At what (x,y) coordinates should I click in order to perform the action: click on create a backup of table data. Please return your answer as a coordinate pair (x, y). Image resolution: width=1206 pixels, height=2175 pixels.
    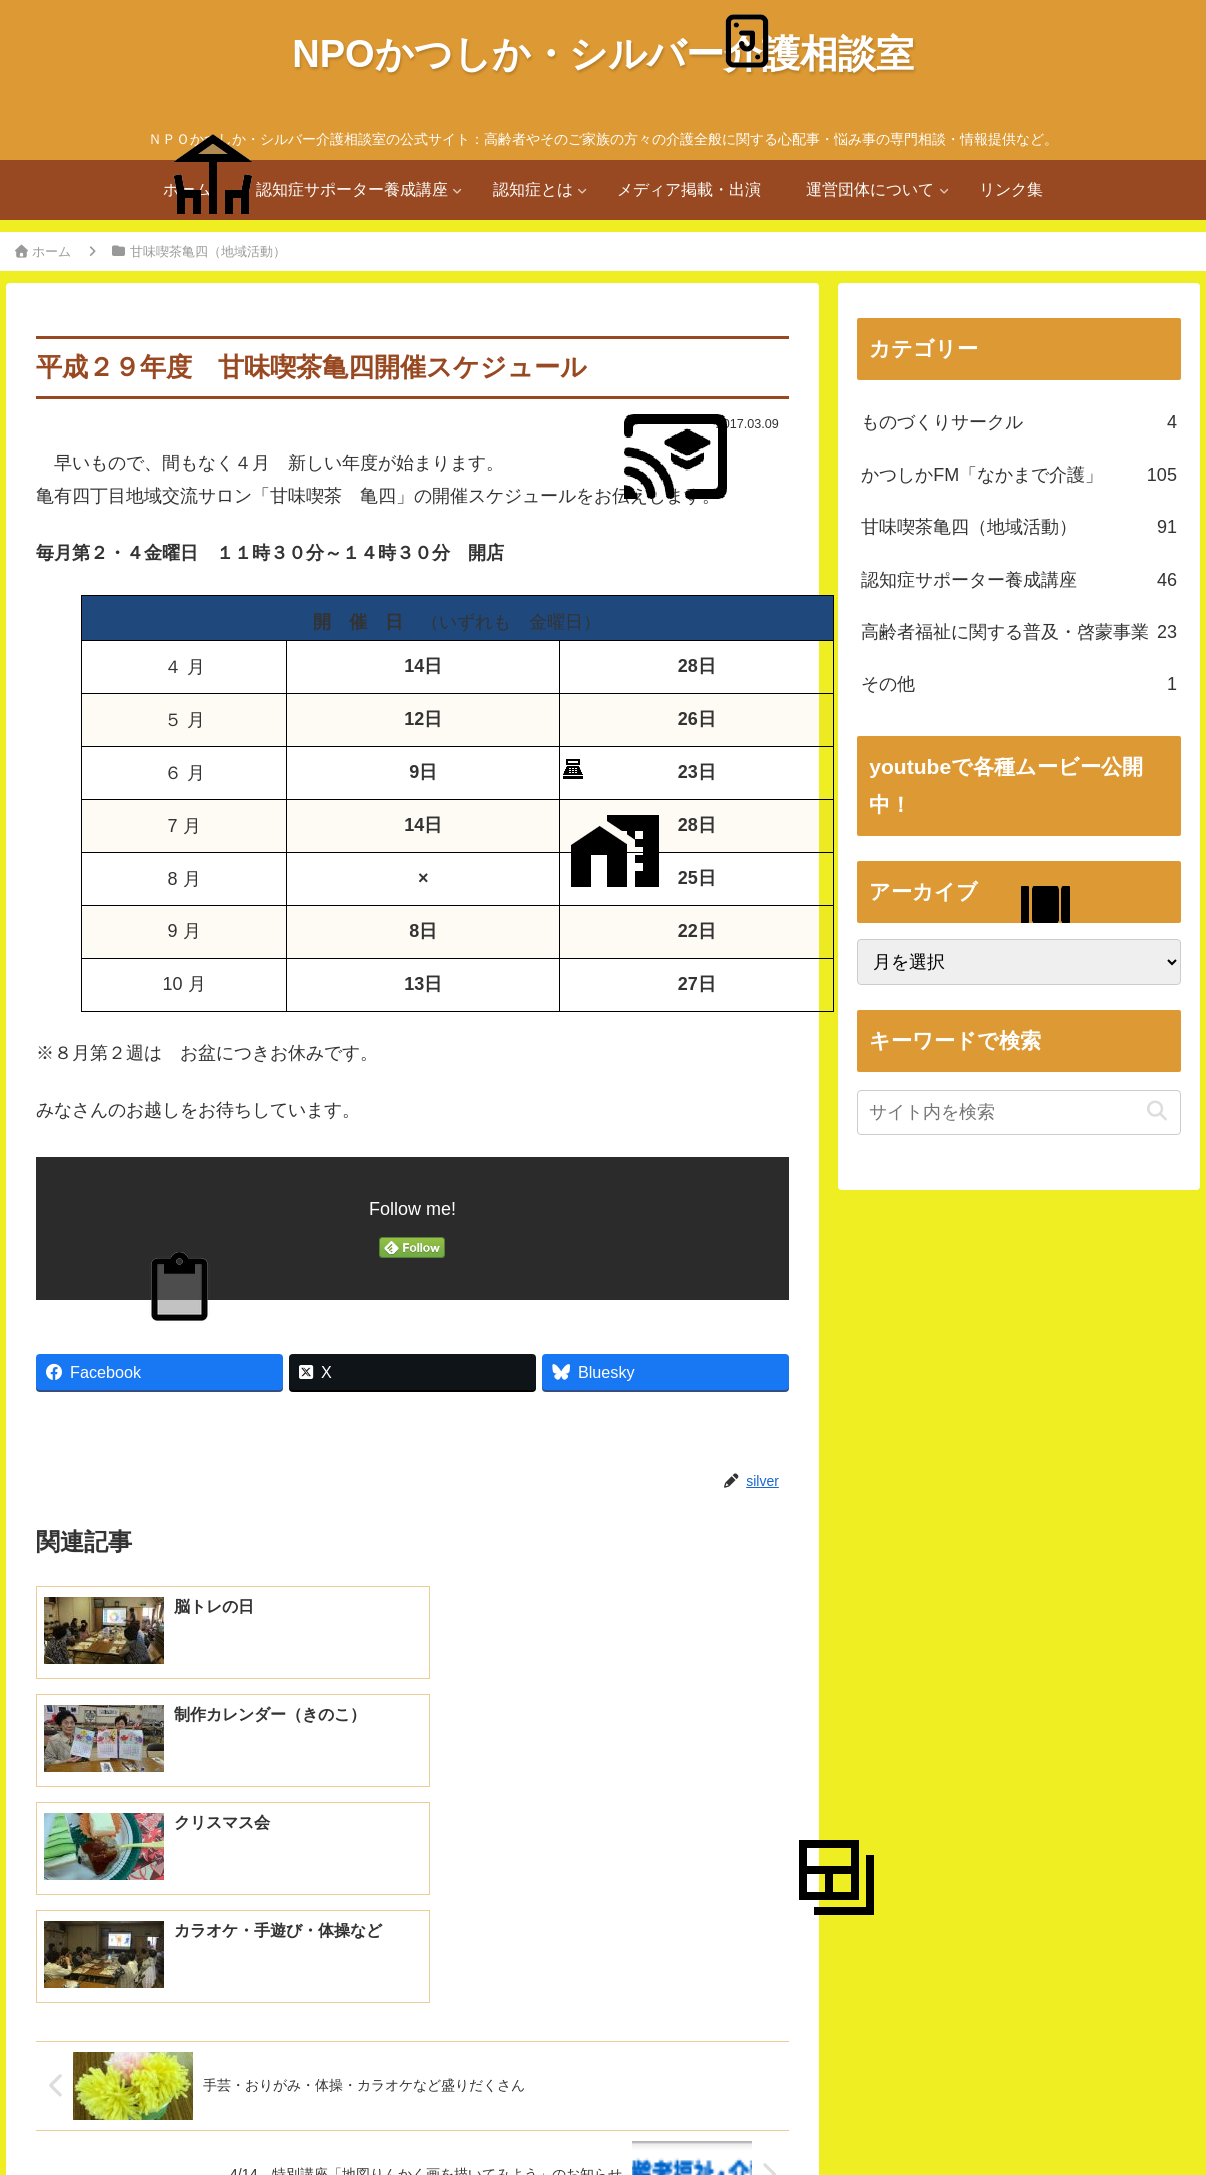
    Looking at the image, I should click on (836, 1877).